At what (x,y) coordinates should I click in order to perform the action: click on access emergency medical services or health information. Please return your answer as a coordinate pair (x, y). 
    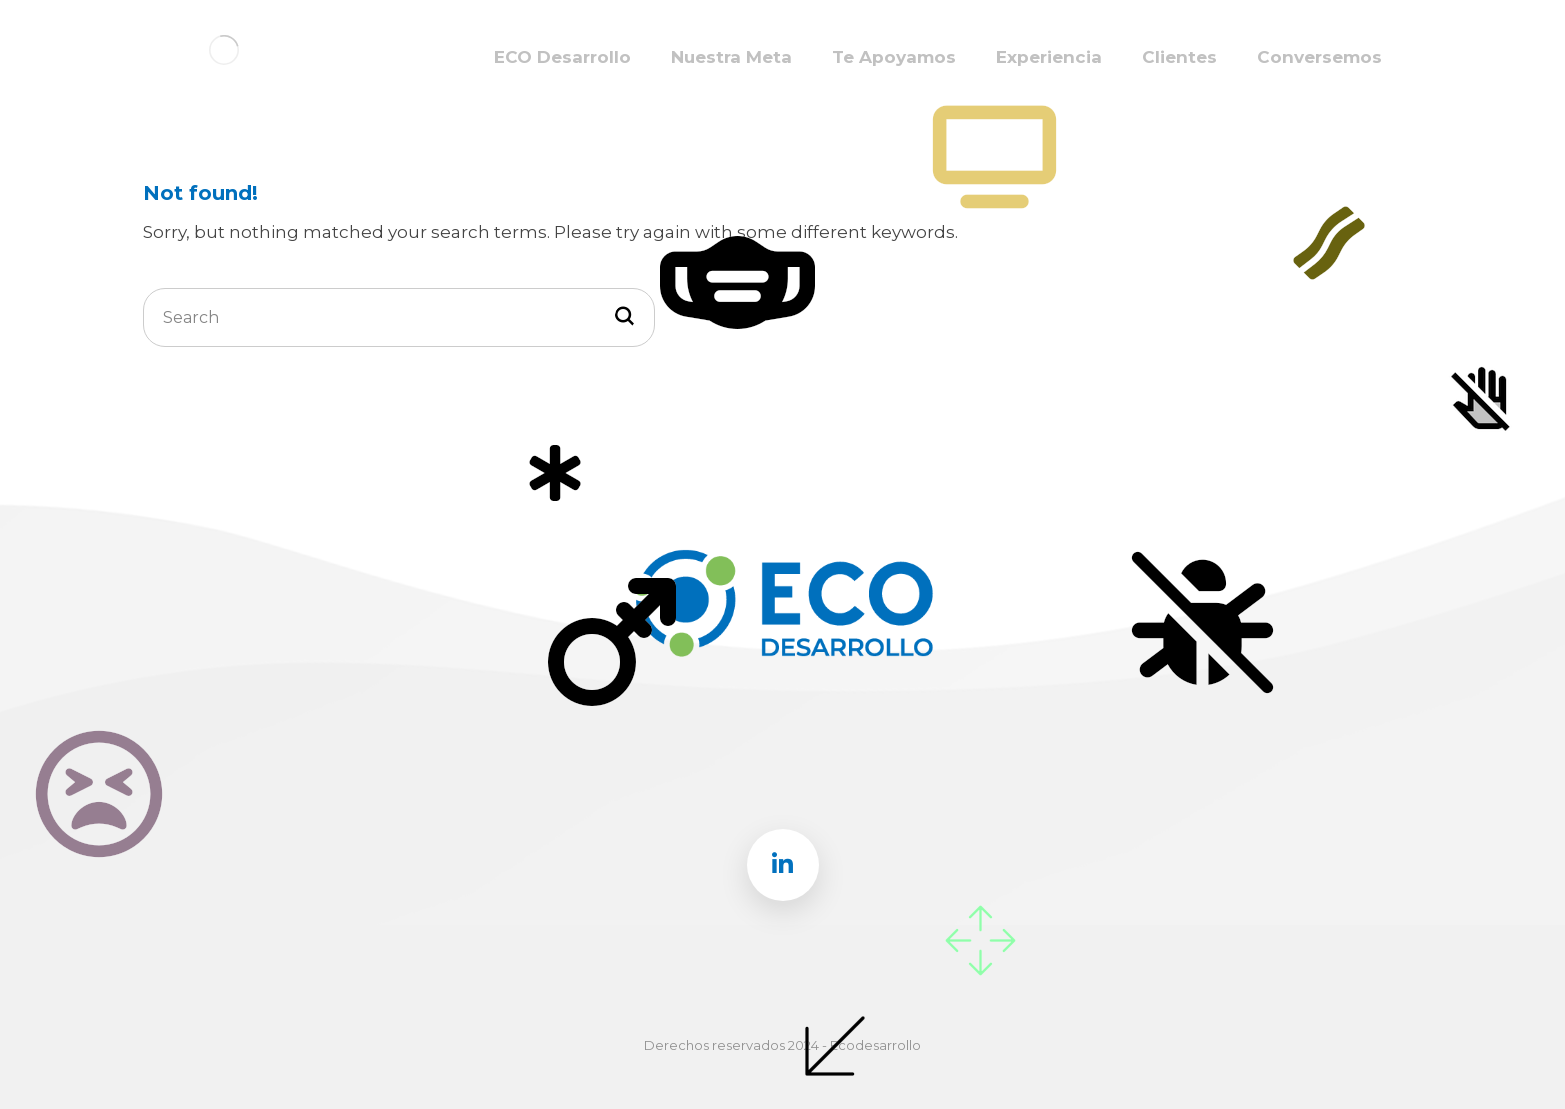
    Looking at the image, I should click on (555, 473).